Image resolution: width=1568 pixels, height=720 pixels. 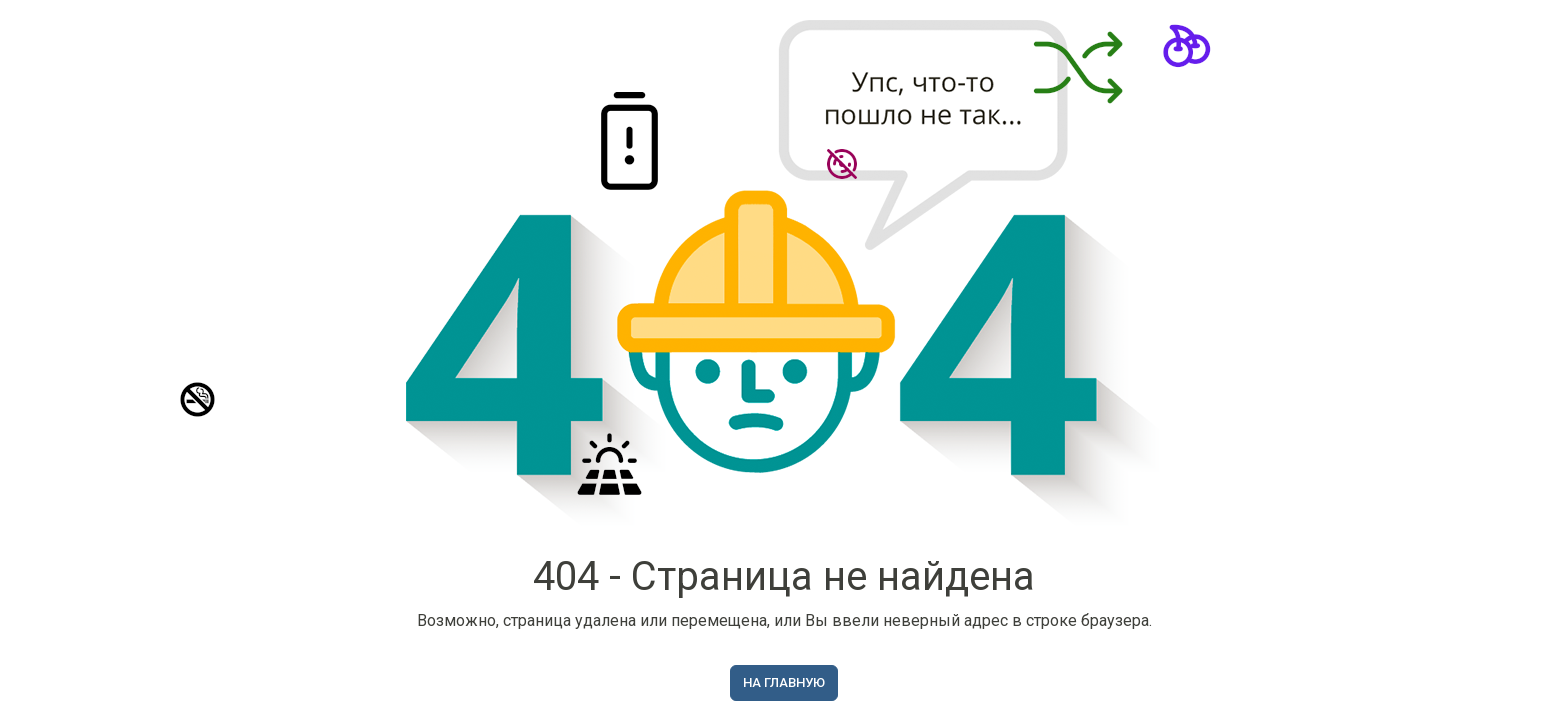 I want to click on indicates a no smoking zone or policy, so click(x=197, y=399).